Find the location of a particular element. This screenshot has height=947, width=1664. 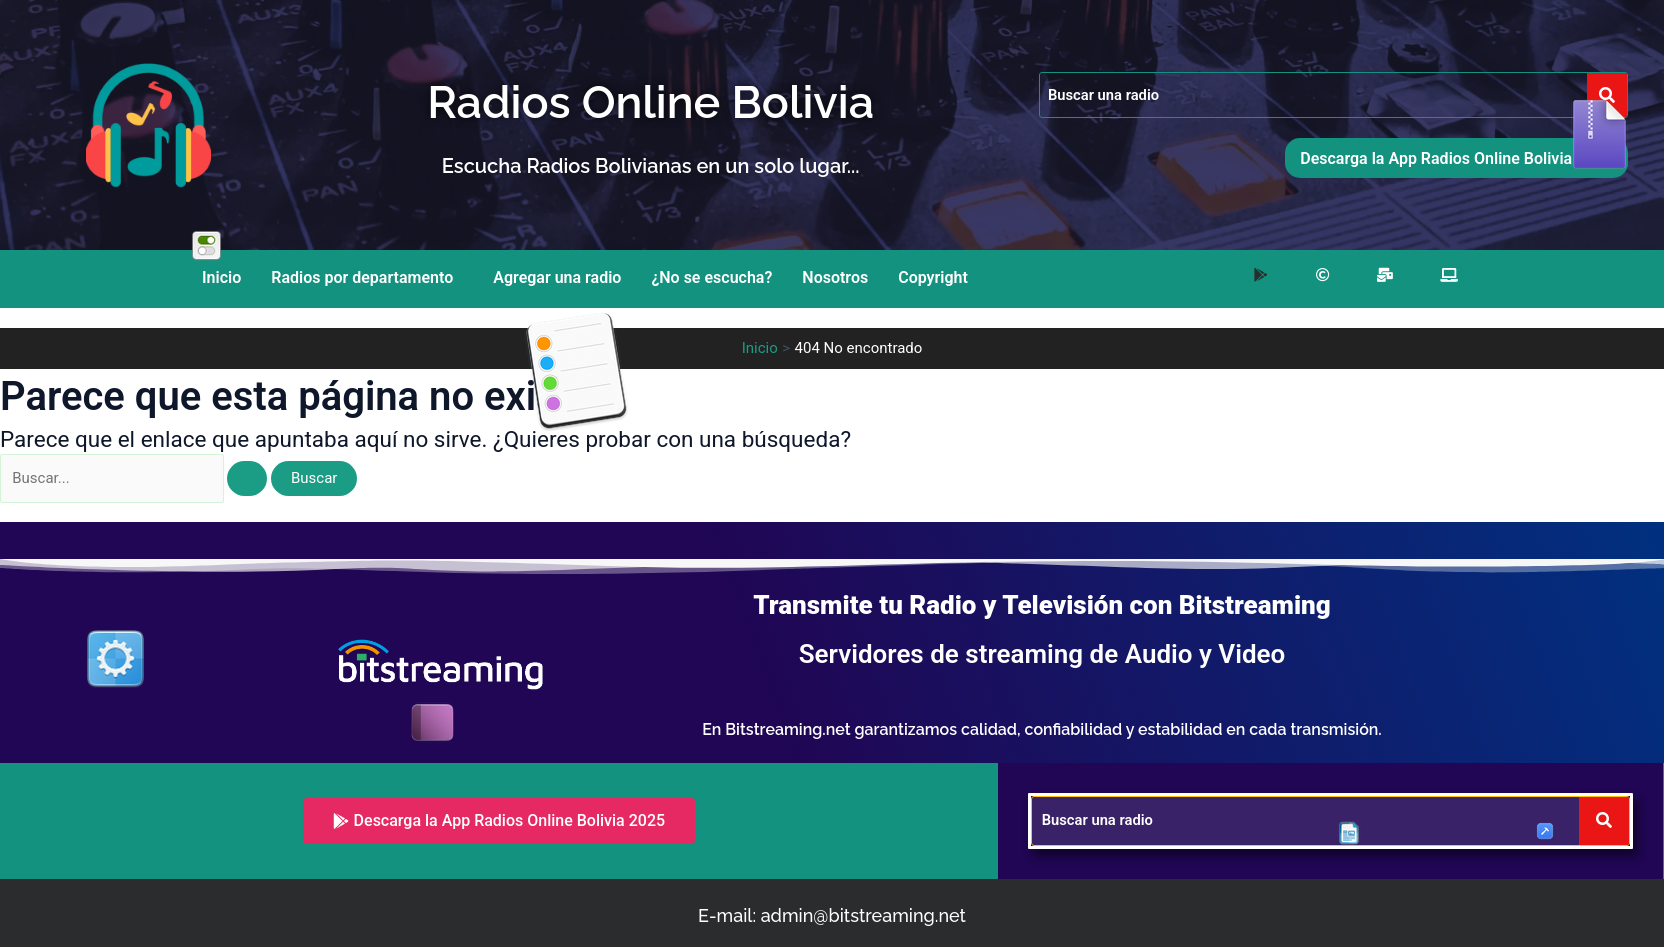

open a libreoffice writer document is located at coordinates (1349, 833).